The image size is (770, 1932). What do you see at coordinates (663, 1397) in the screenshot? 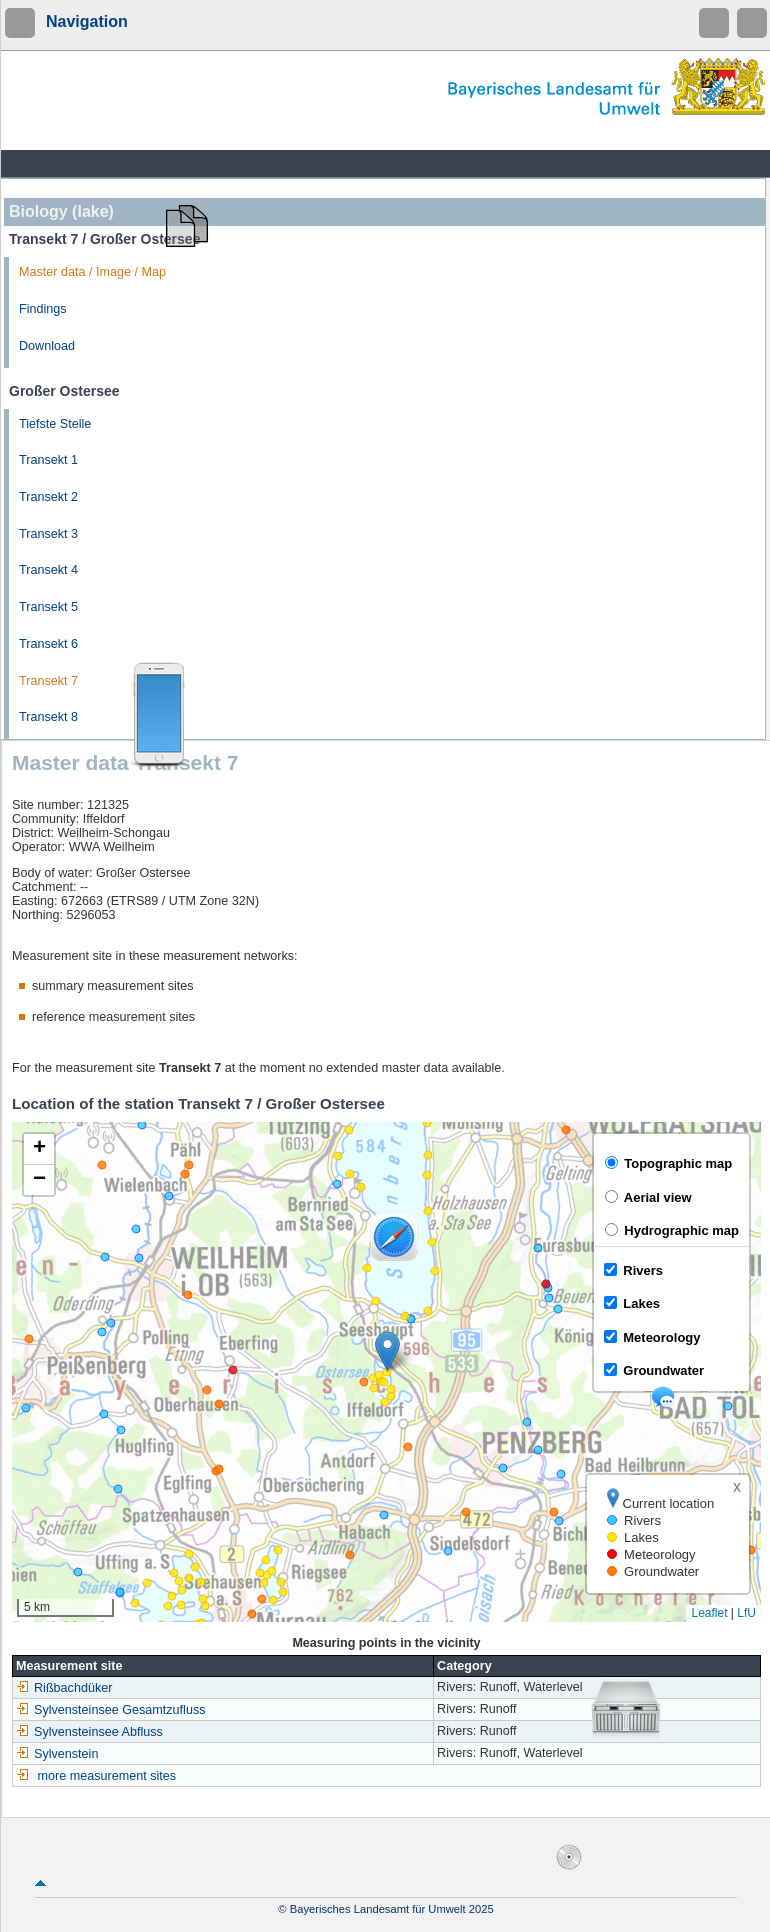
I see `open messages preferences or settings` at bounding box center [663, 1397].